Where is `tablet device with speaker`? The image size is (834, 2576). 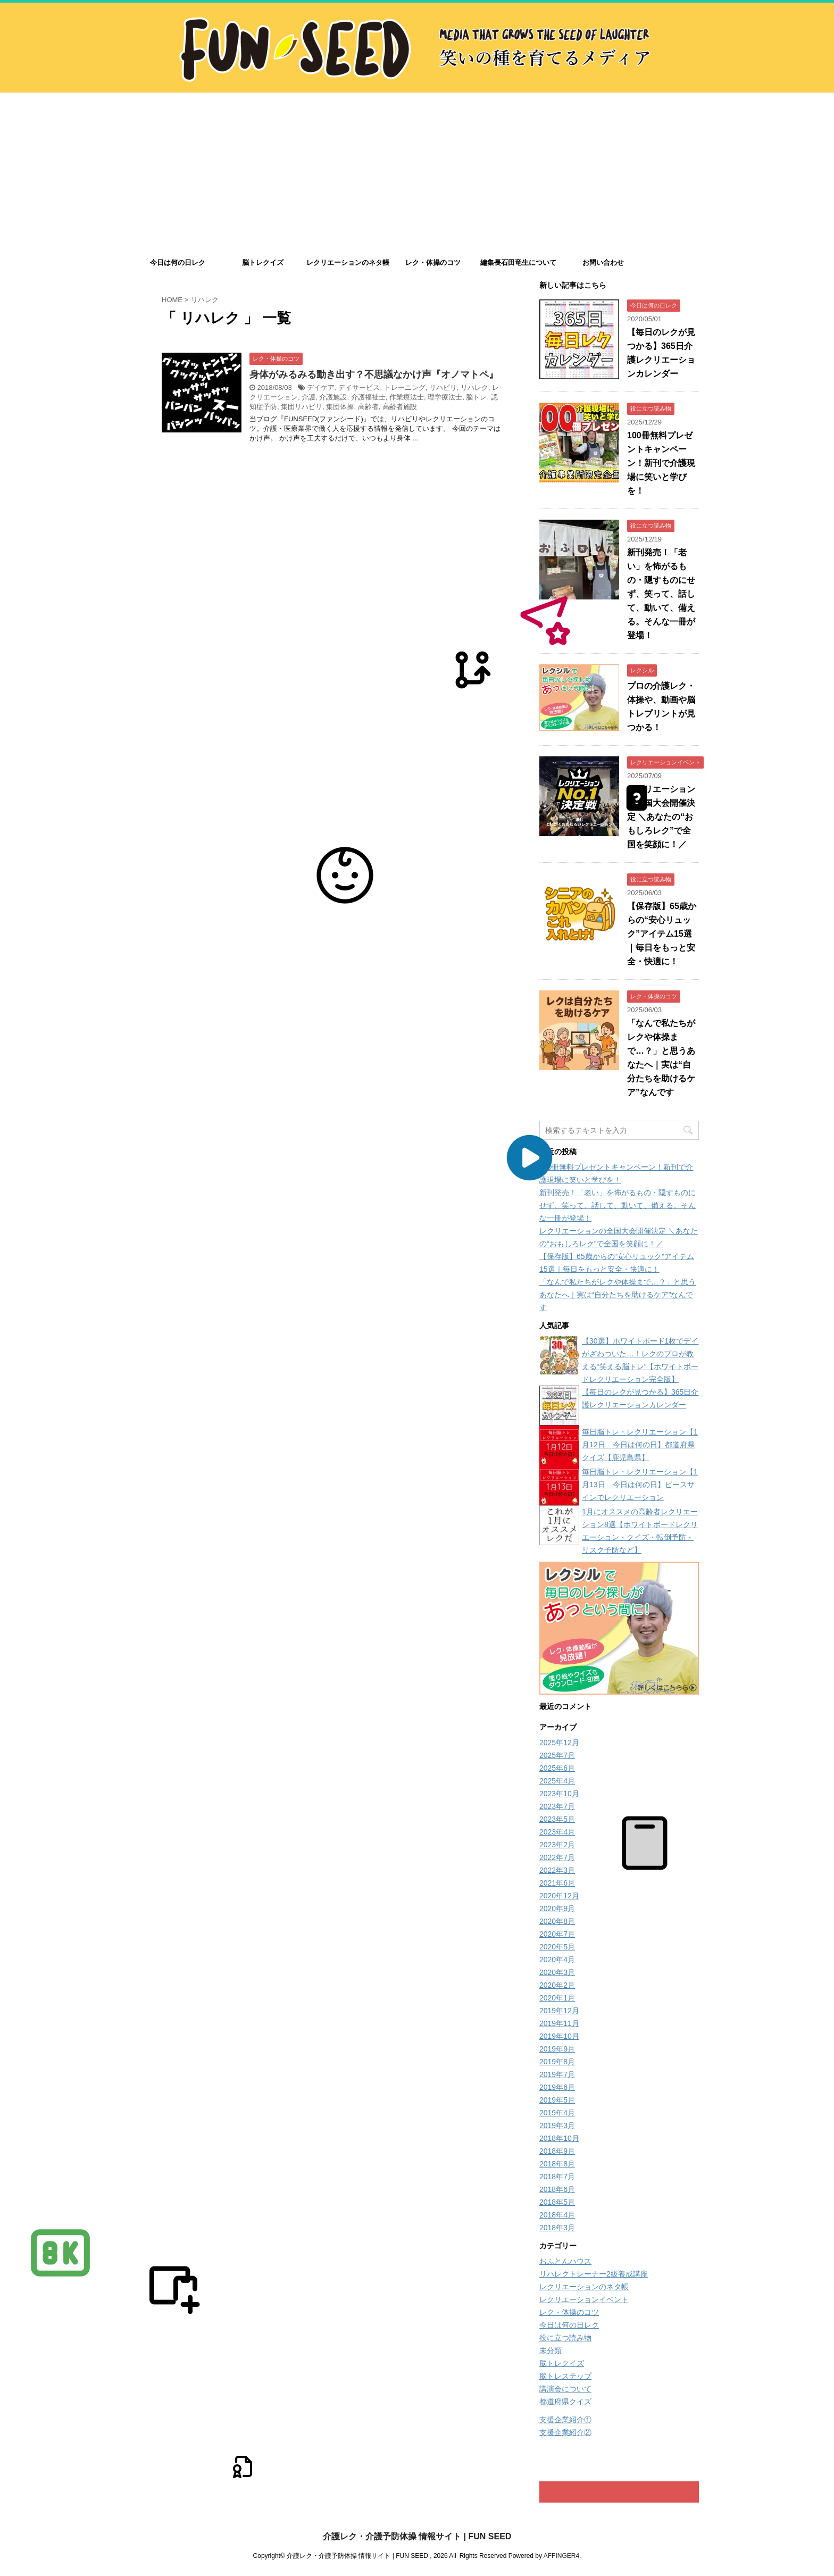
tablet device with speaker is located at coordinates (645, 1843).